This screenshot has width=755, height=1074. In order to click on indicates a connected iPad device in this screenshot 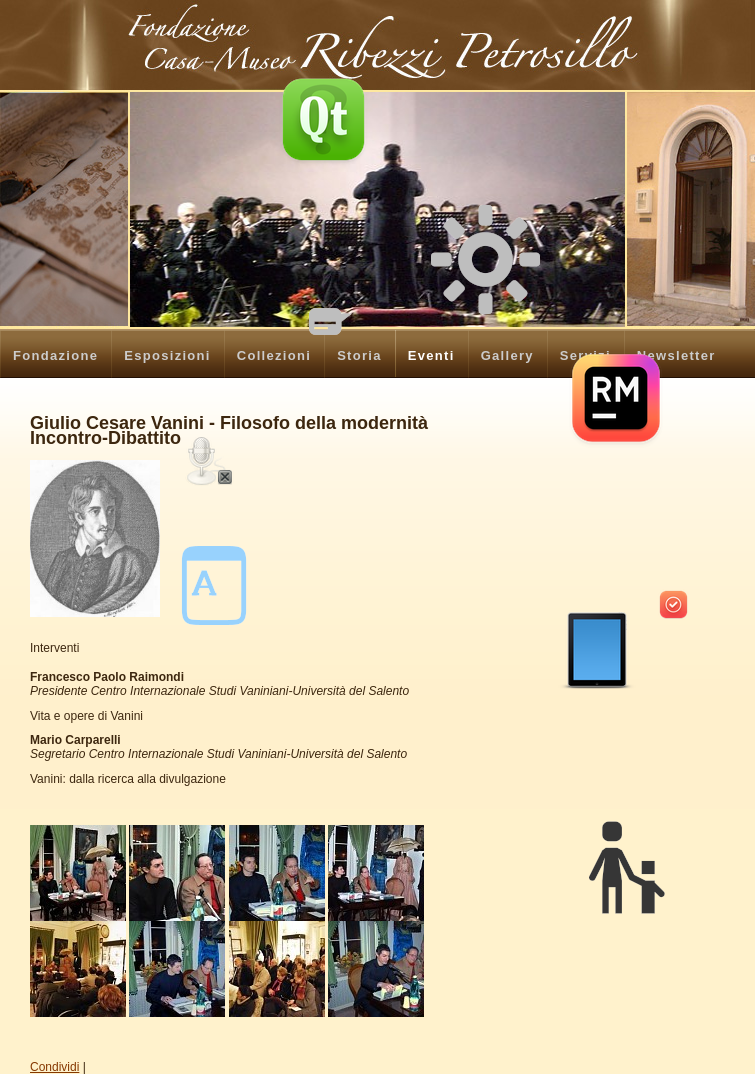, I will do `click(597, 650)`.